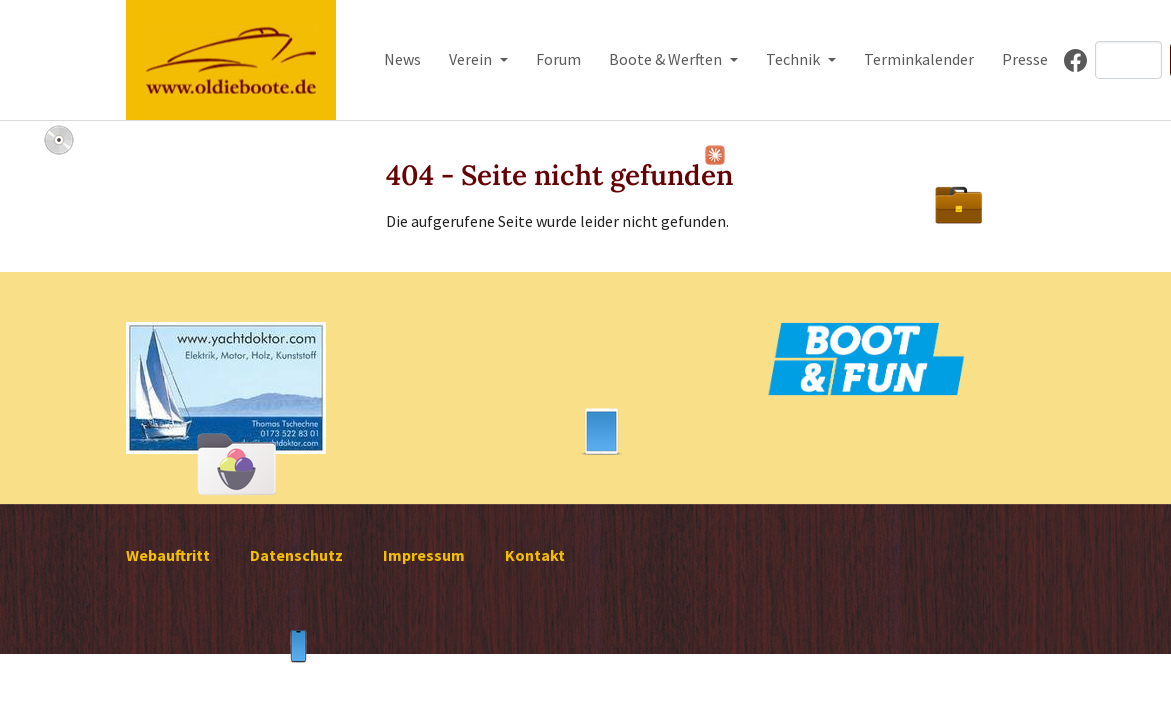 Image resolution: width=1171 pixels, height=720 pixels. I want to click on iPad Pro with cellular connectivity, so click(601, 431).